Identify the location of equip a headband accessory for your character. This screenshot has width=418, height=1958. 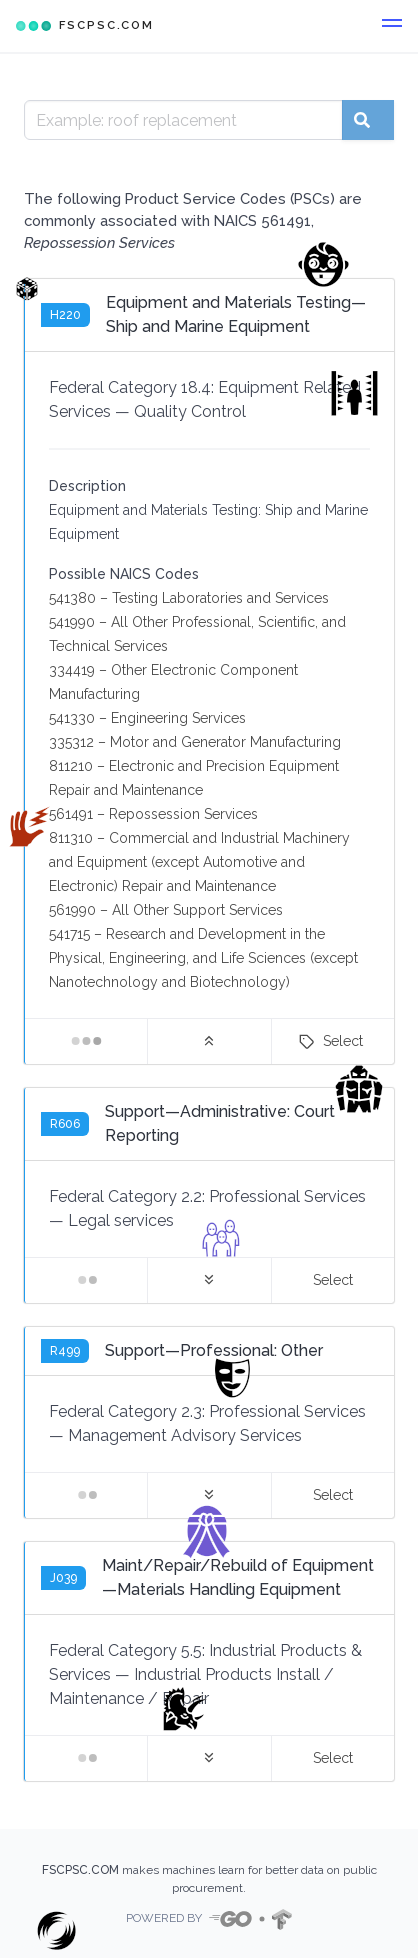
(207, 1532).